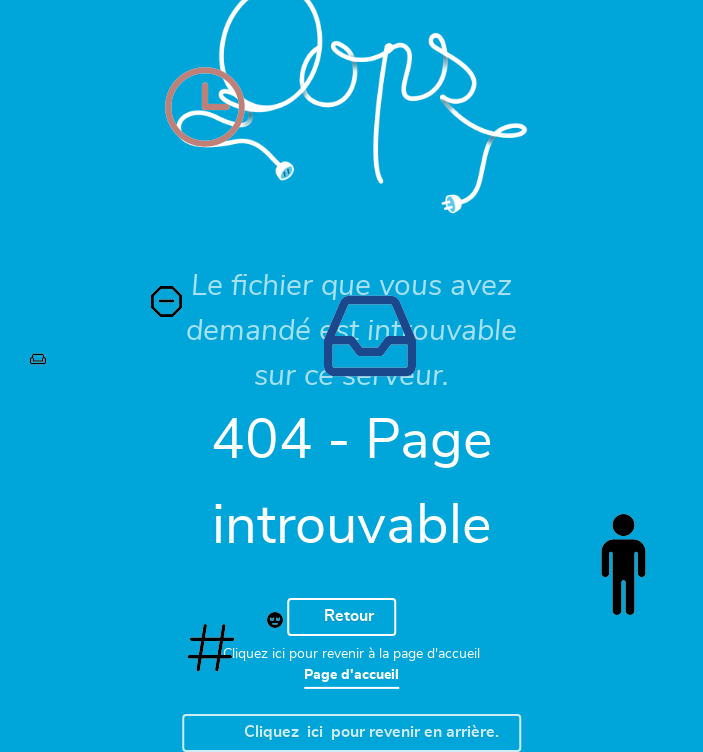 The height and width of the screenshot is (752, 703). I want to click on access weekend or leisure content, so click(38, 359).